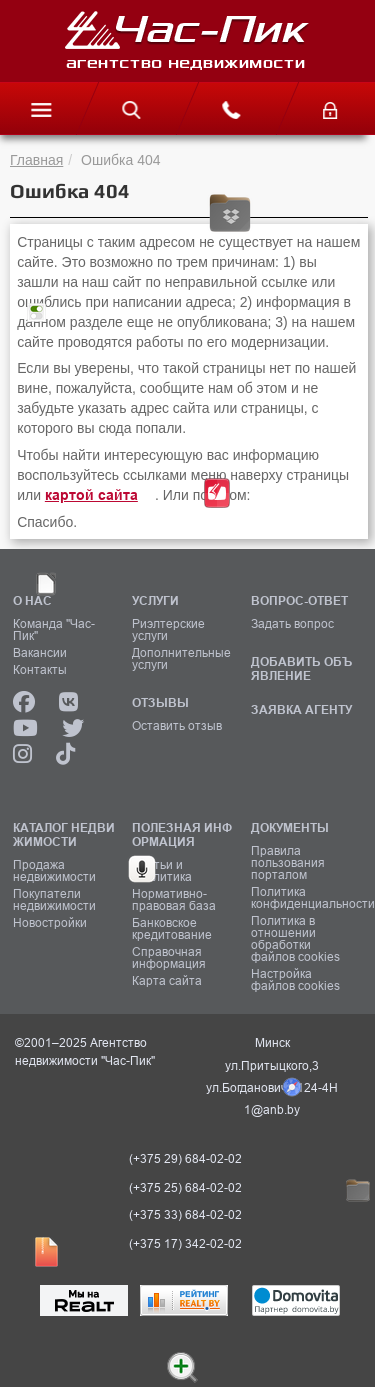 This screenshot has height=1387, width=375. Describe the element at coordinates (182, 1367) in the screenshot. I see `zoom in on the current view` at that location.